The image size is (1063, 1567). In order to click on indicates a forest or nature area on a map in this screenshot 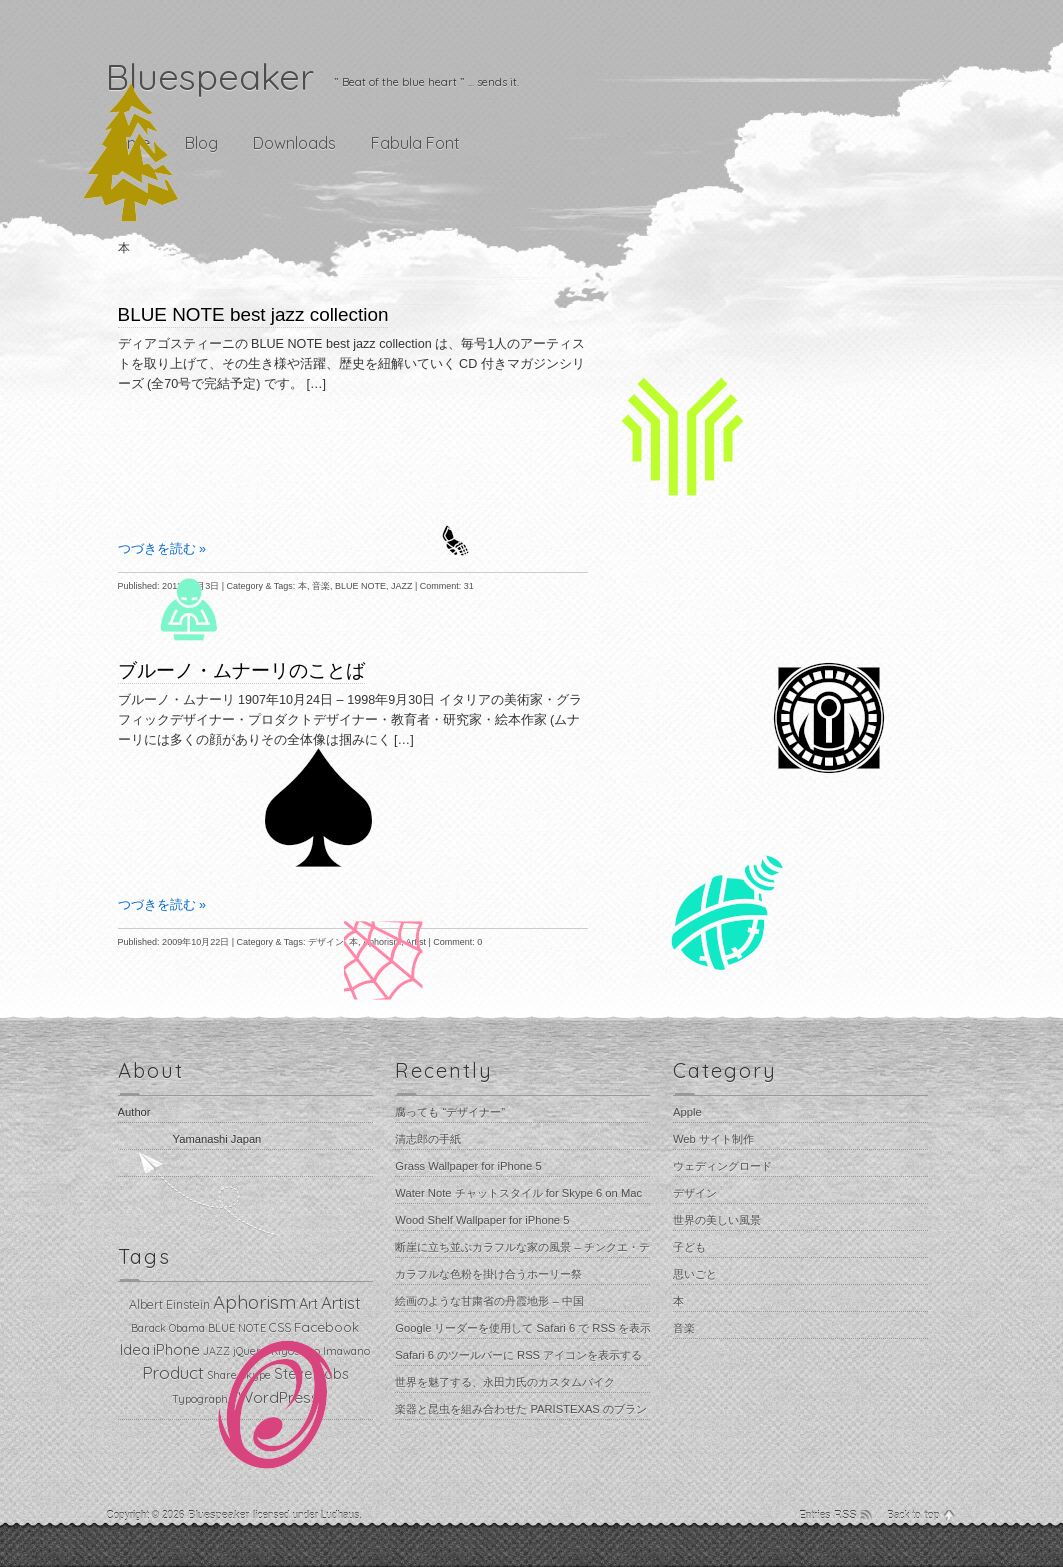, I will do `click(133, 152)`.